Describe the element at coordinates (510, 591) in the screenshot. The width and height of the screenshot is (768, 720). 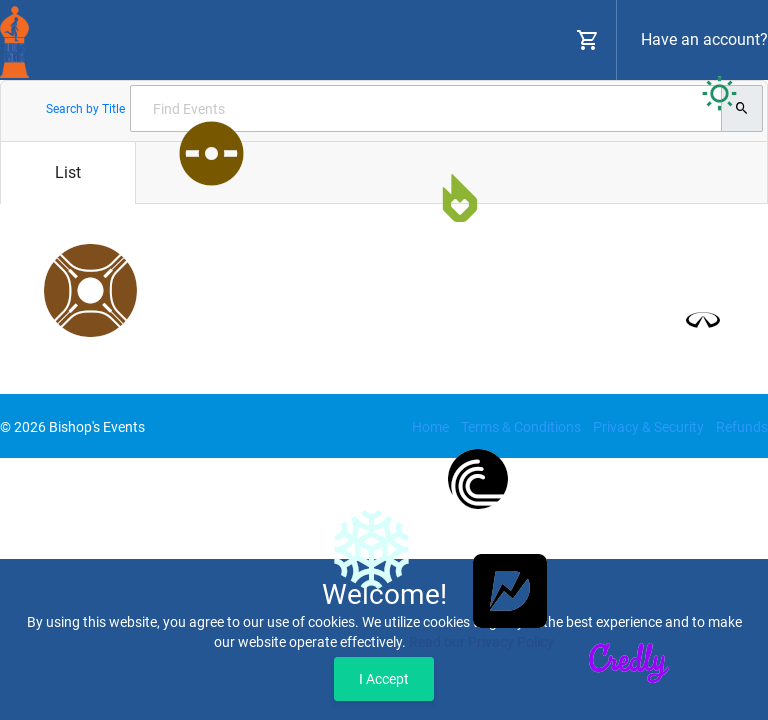
I see `open the Dunzo delivery app` at that location.